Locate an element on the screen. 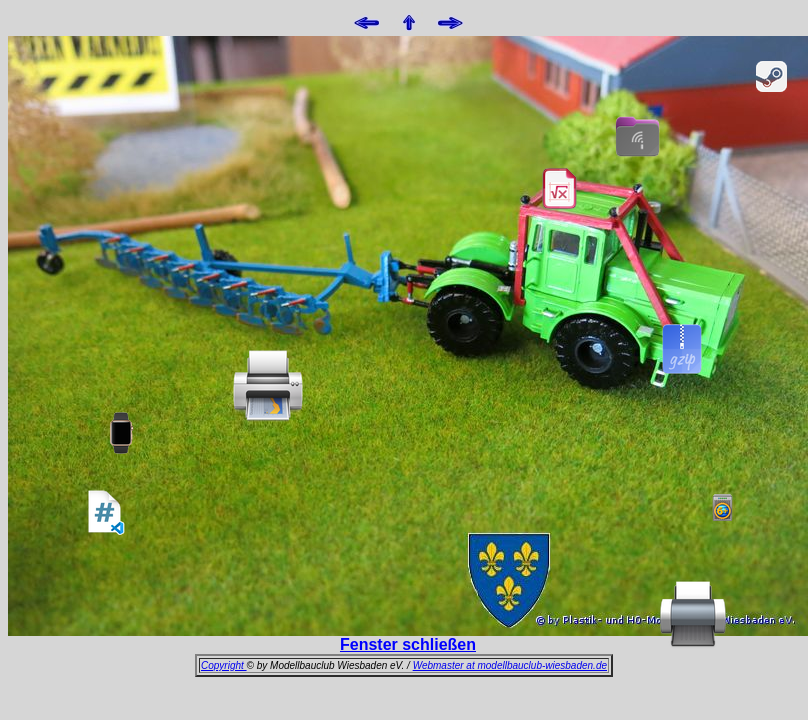 Image resolution: width=808 pixels, height=720 pixels. open insync cloud sync folder is located at coordinates (637, 136).